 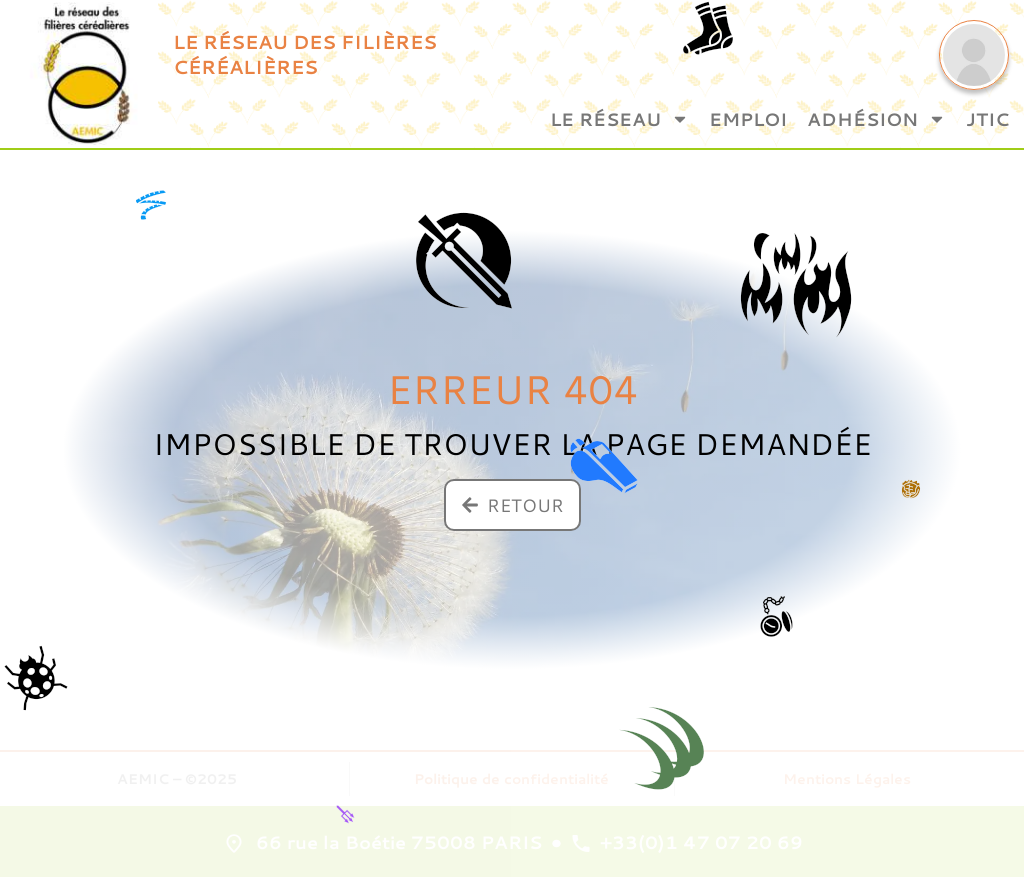 What do you see at coordinates (776, 616) in the screenshot?
I see `view elapsed game time or timer` at bounding box center [776, 616].